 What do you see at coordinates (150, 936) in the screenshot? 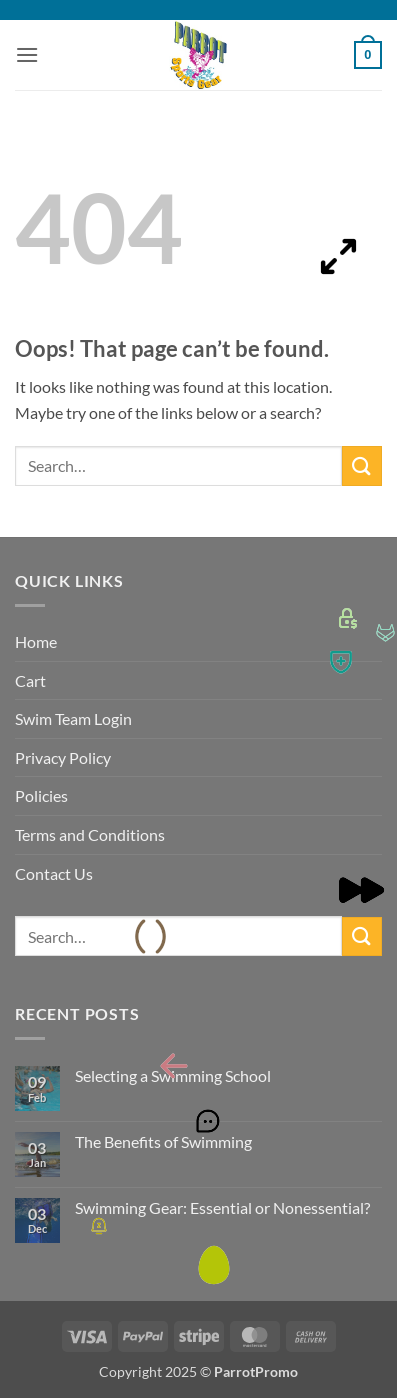
I see `insert parentheses or brackets in text` at bounding box center [150, 936].